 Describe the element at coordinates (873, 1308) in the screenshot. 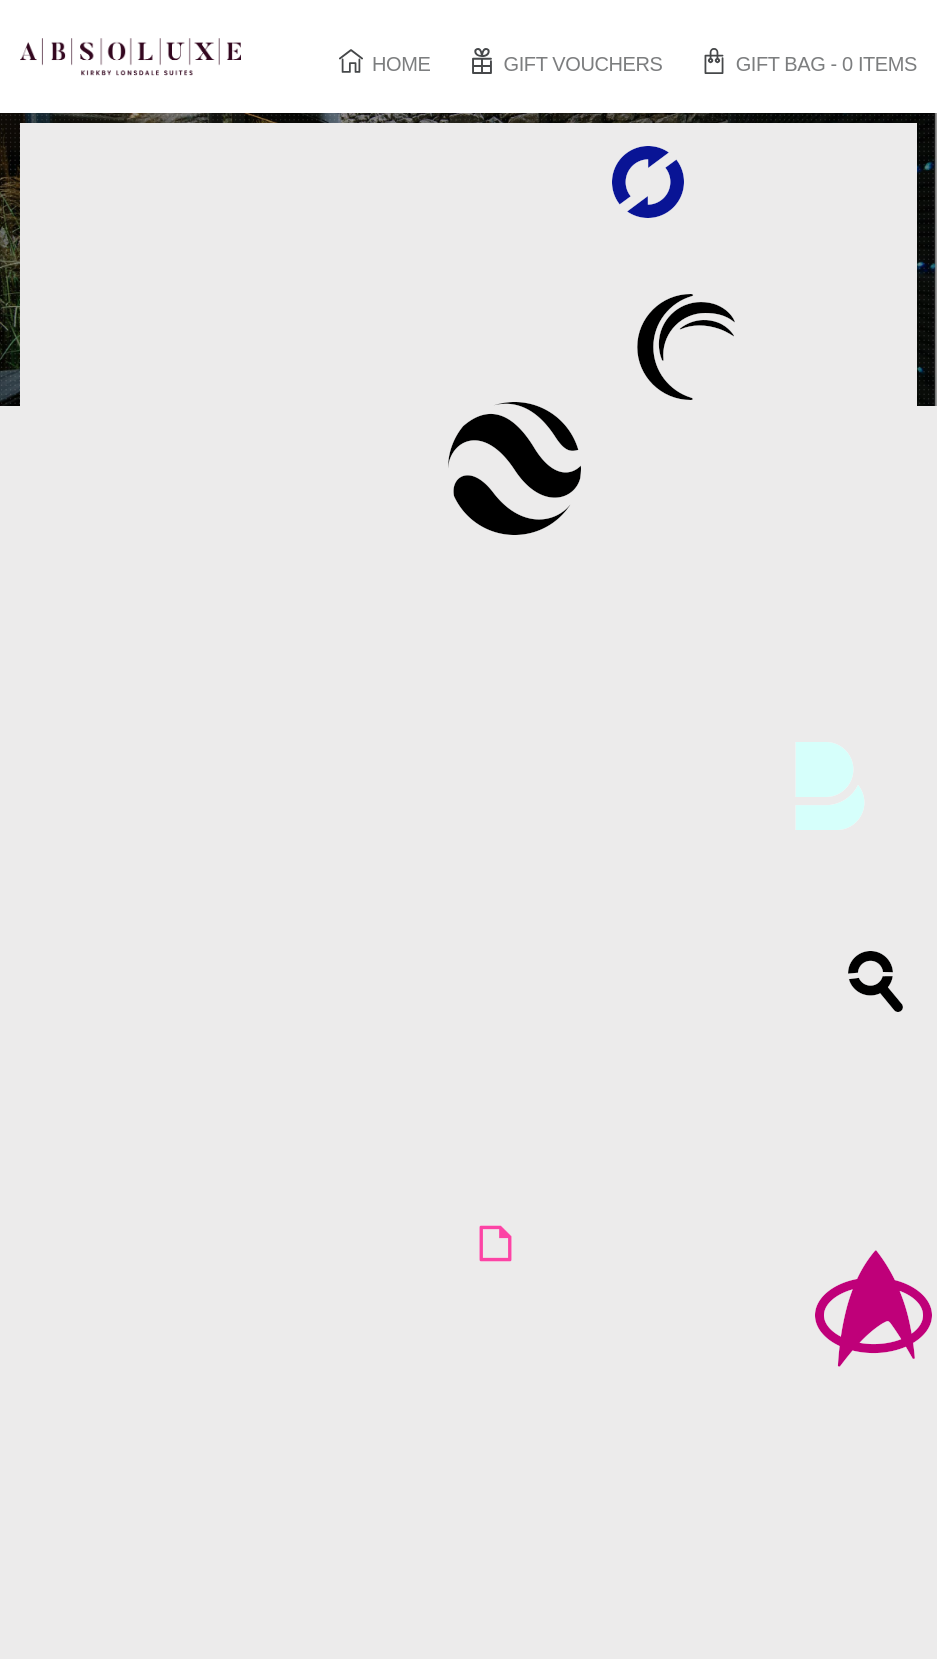

I see `Star Trek franchise logo` at that location.